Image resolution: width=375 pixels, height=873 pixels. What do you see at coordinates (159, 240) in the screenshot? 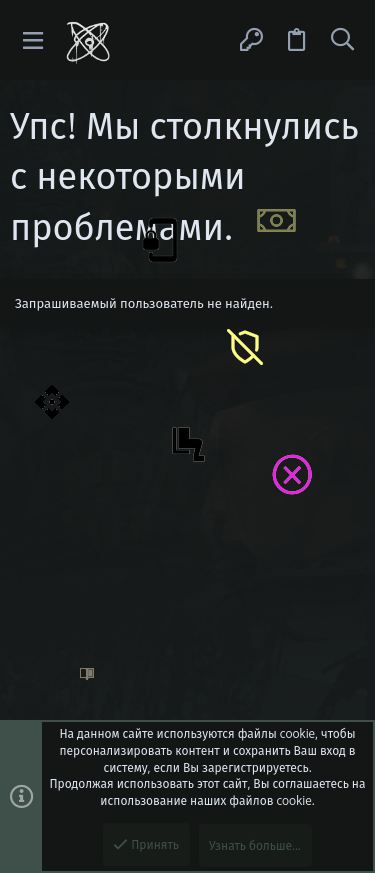
I see `device is locked or secured` at bounding box center [159, 240].